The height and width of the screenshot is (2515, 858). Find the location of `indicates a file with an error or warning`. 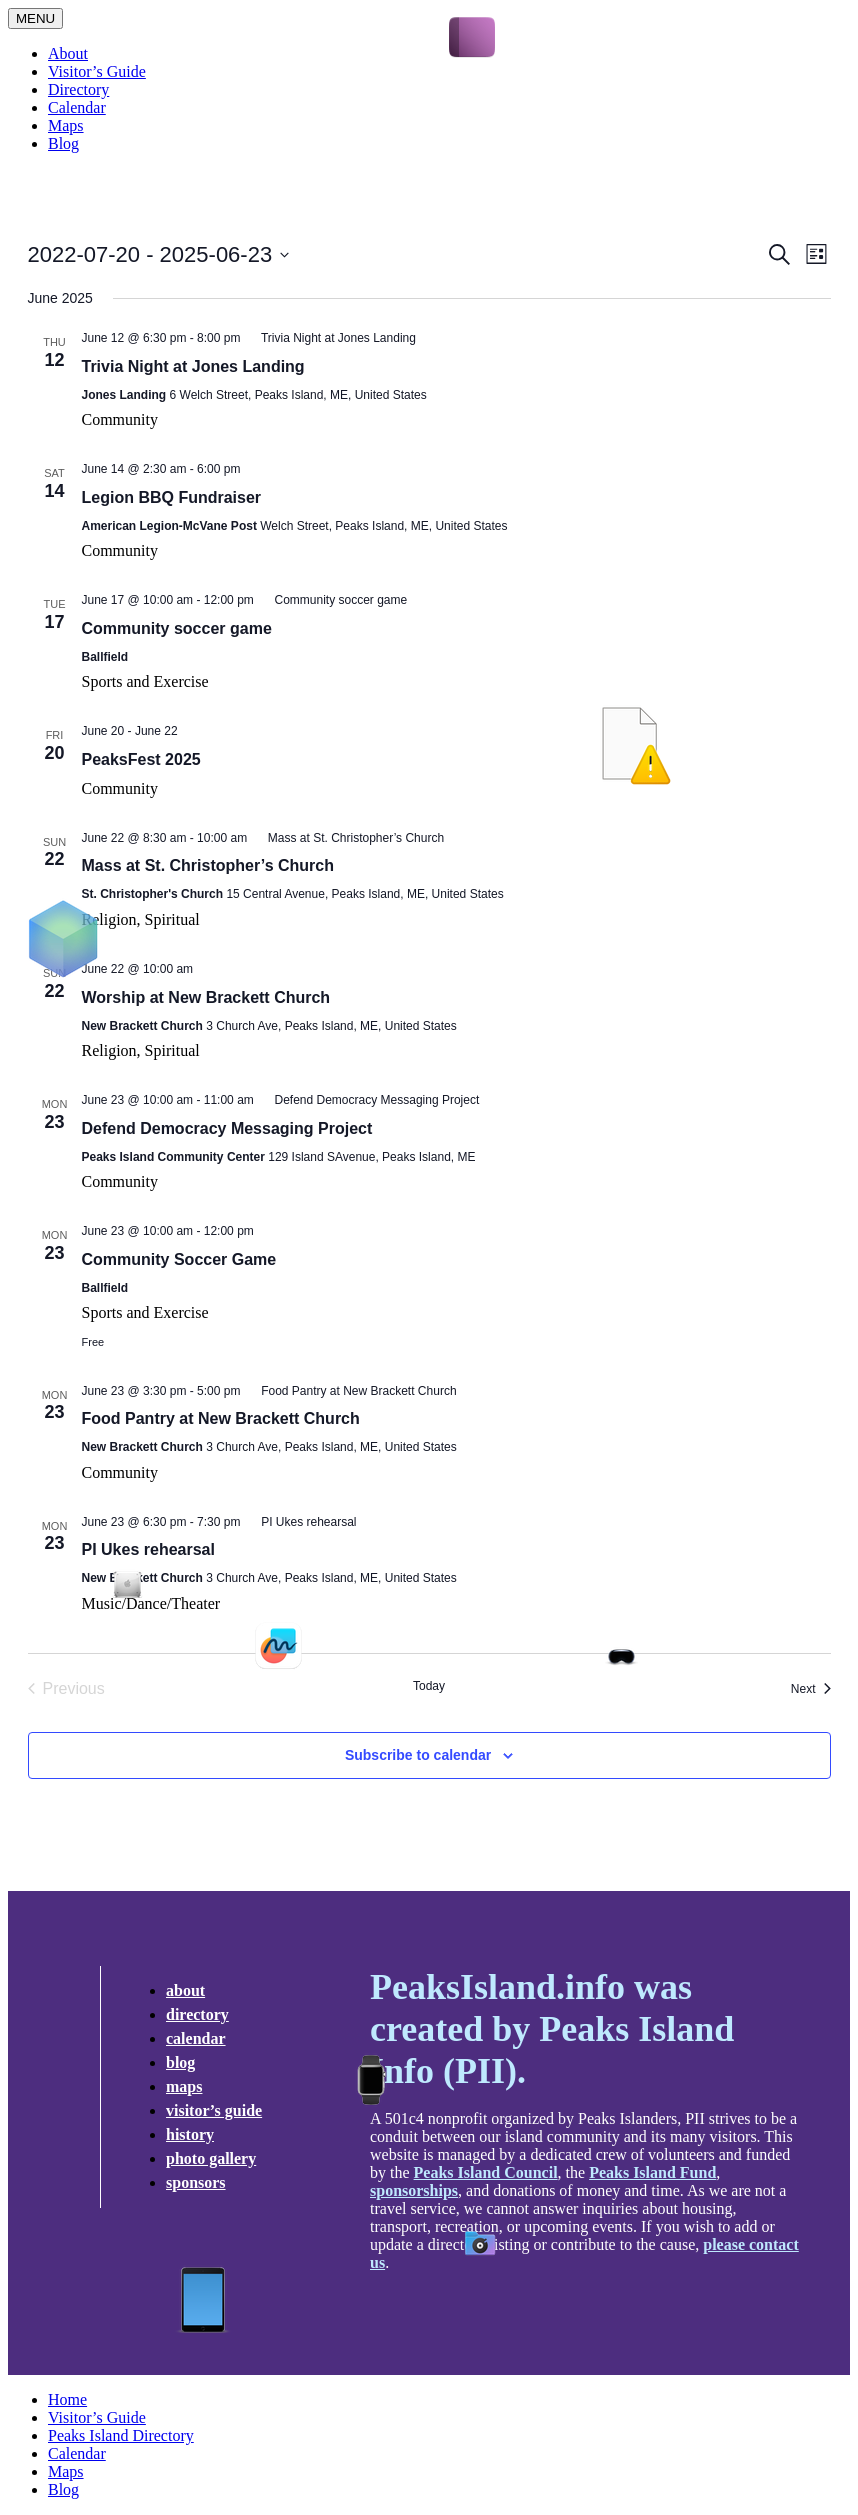

indicates a file with an error or warning is located at coordinates (629, 743).